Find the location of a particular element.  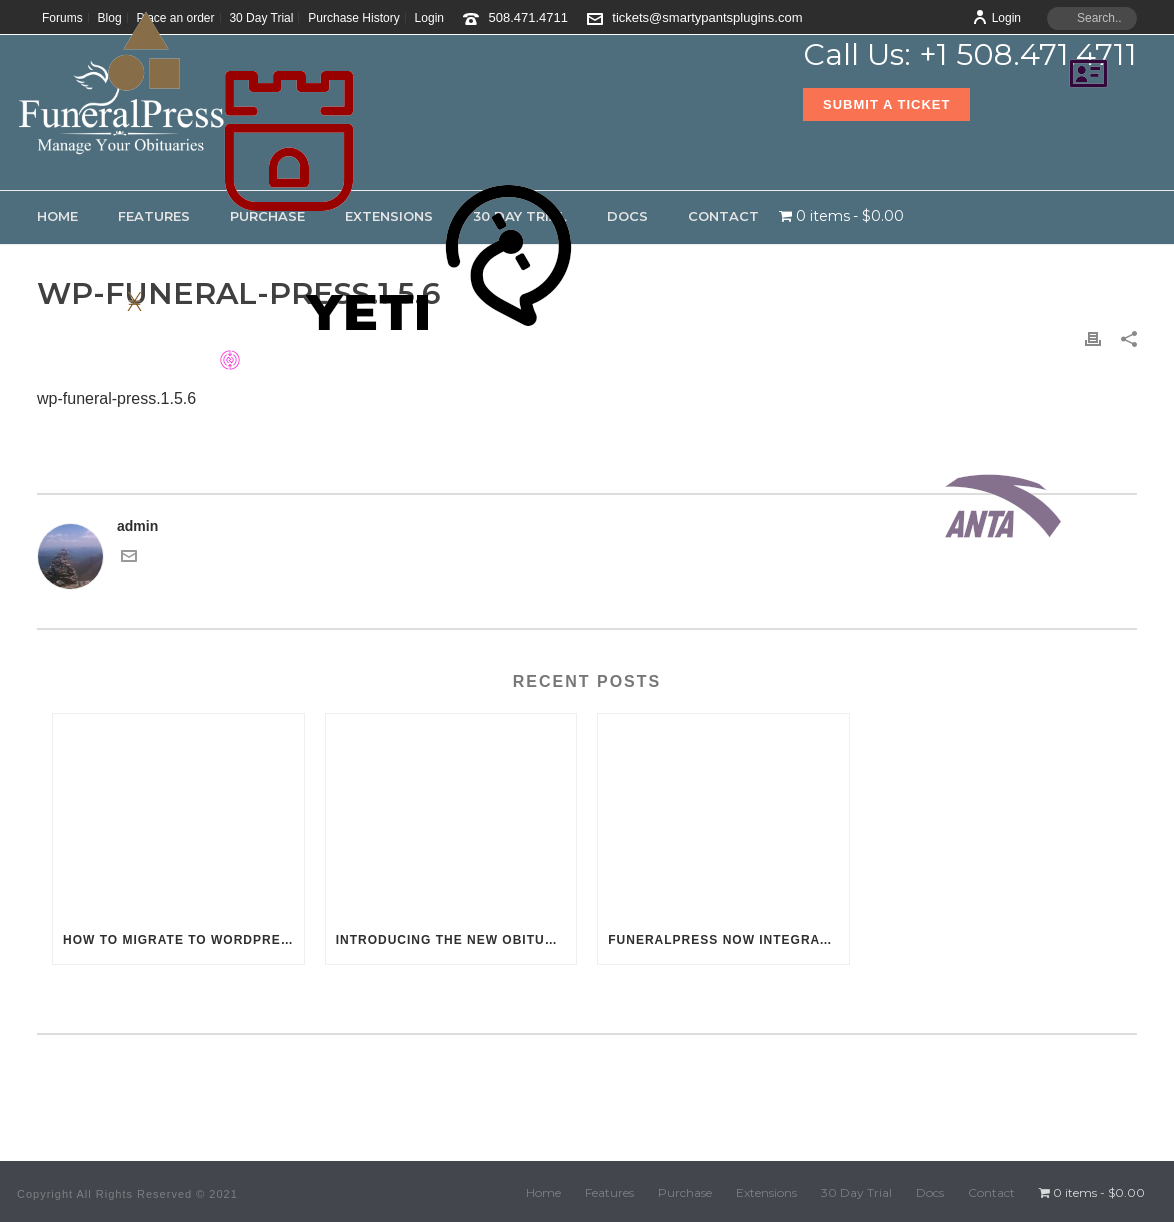

nano cryptocurrency logo is located at coordinates (134, 301).